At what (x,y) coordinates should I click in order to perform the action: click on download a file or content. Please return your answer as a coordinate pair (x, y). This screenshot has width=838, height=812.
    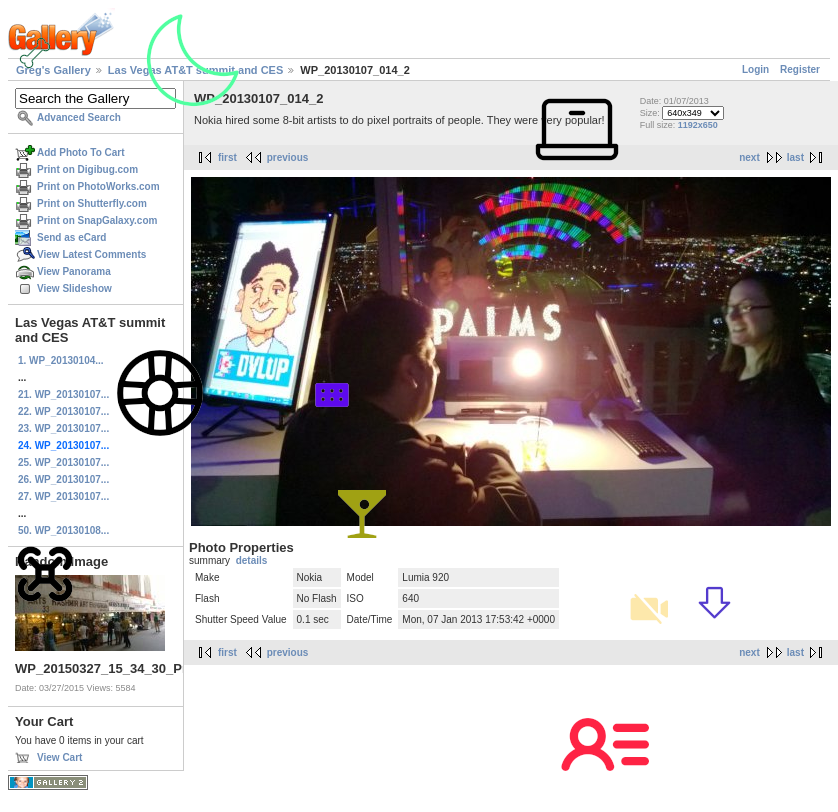
    Looking at the image, I should click on (714, 601).